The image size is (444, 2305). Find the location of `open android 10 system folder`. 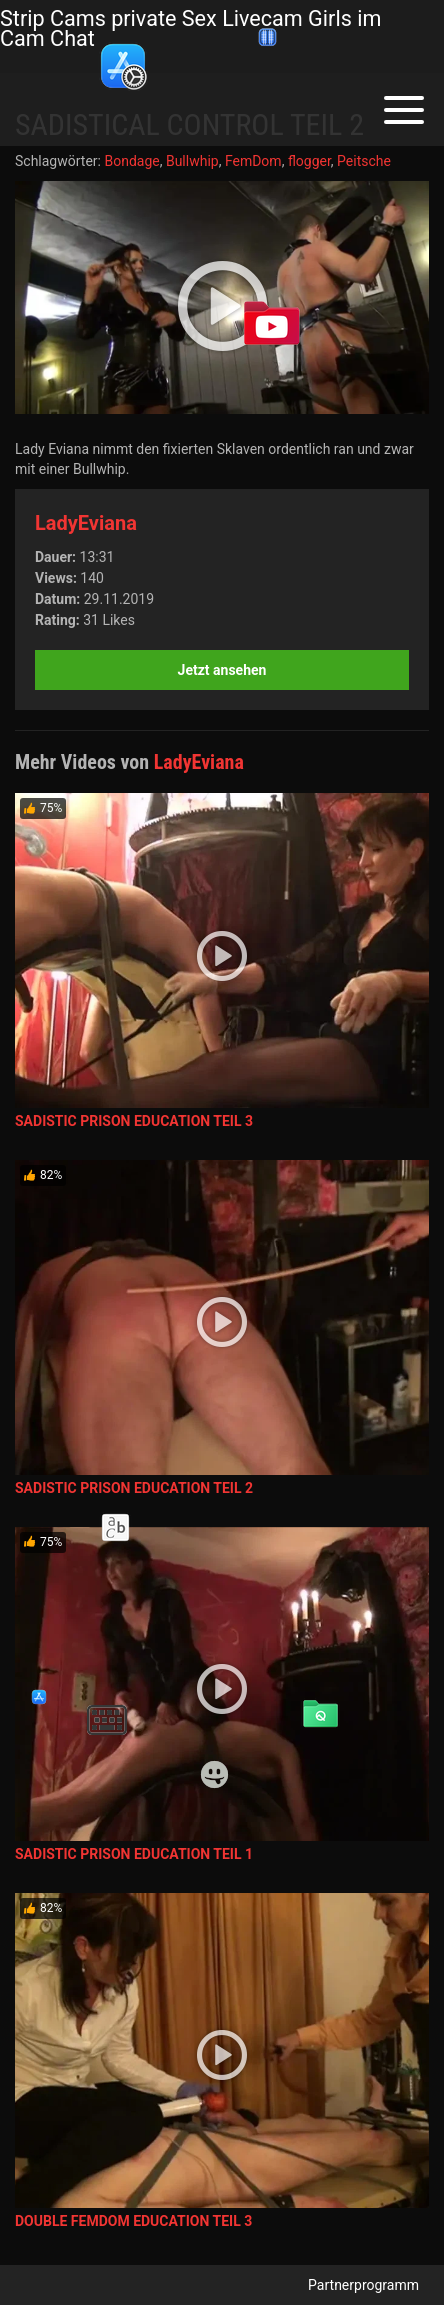

open android 10 system folder is located at coordinates (320, 1714).